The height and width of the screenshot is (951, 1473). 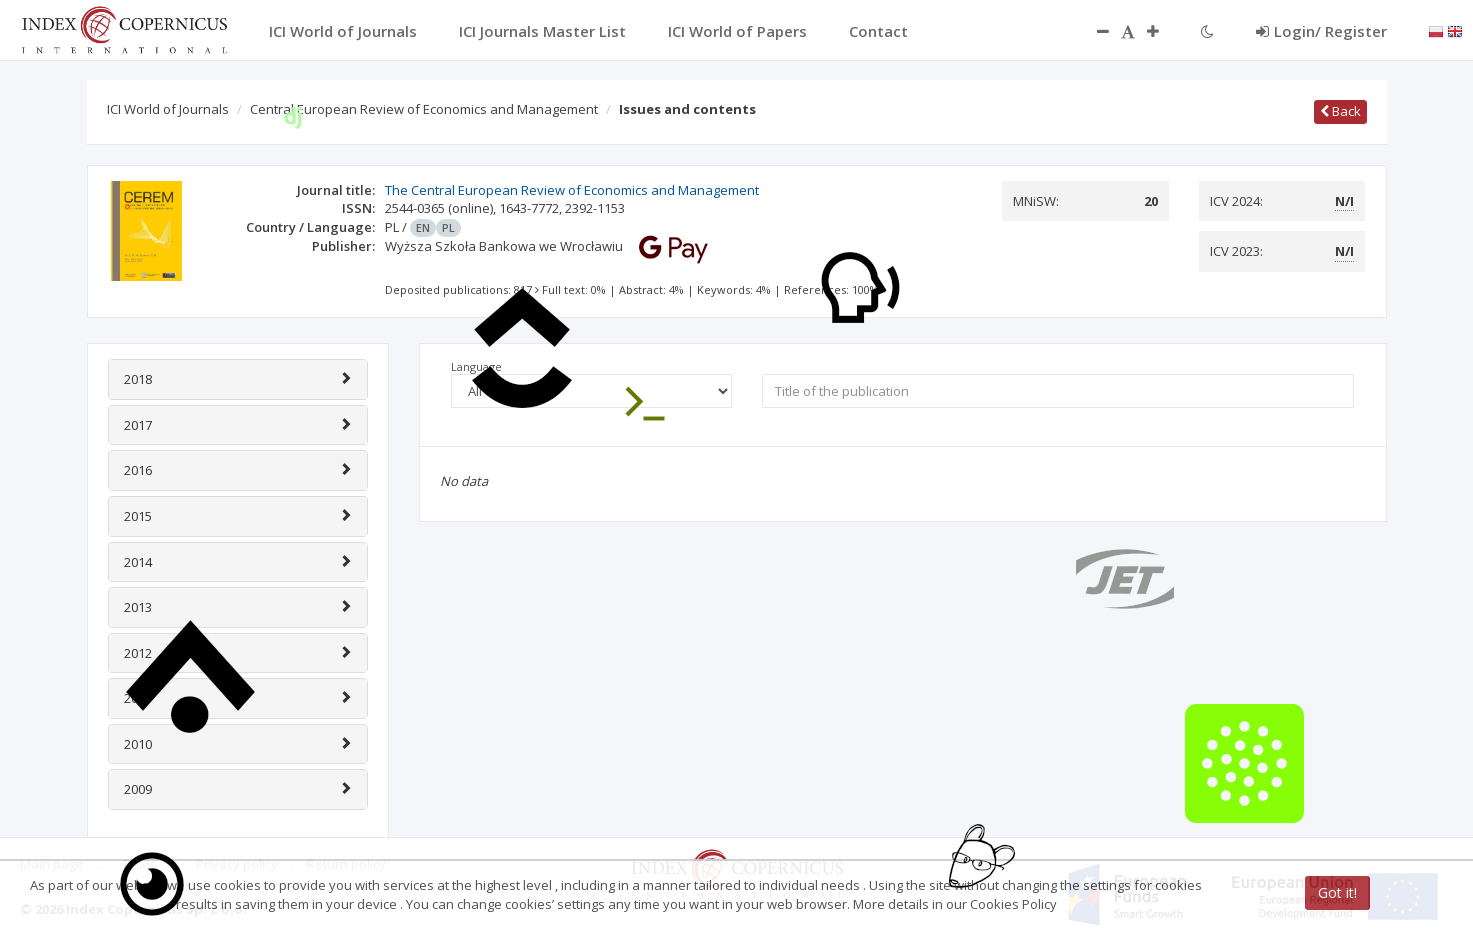 What do you see at coordinates (860, 287) in the screenshot?
I see `activate text-to-speech` at bounding box center [860, 287].